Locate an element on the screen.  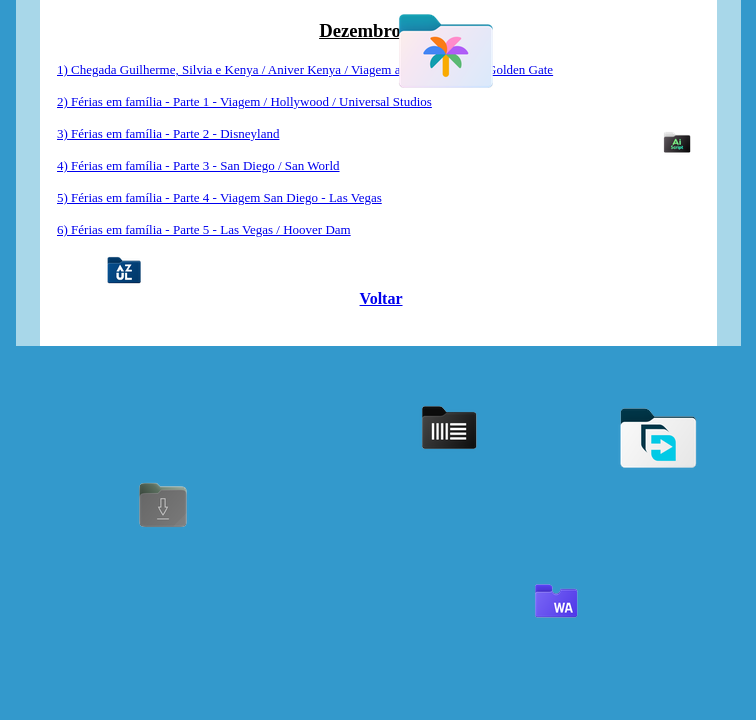
open your Ableton Live projects folder is located at coordinates (449, 429).